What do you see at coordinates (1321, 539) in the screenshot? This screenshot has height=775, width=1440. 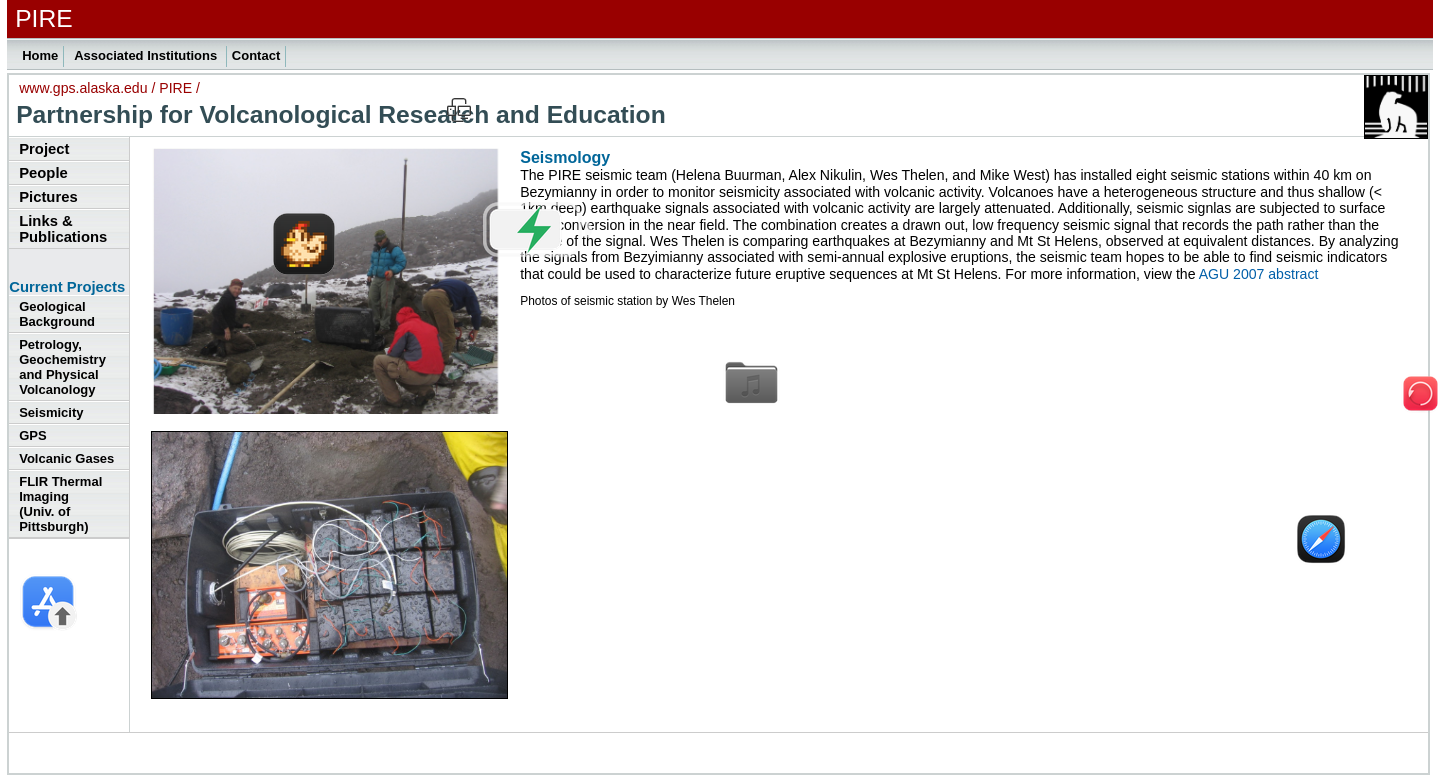 I see `open Safari web browser` at bounding box center [1321, 539].